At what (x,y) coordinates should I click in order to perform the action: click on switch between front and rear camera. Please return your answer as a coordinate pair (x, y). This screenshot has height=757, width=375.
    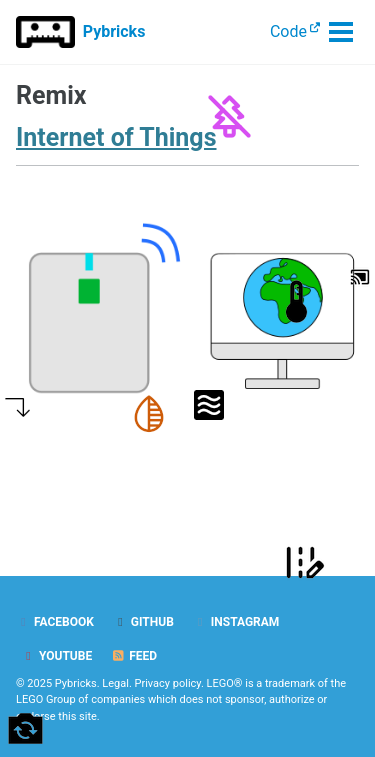
    Looking at the image, I should click on (25, 728).